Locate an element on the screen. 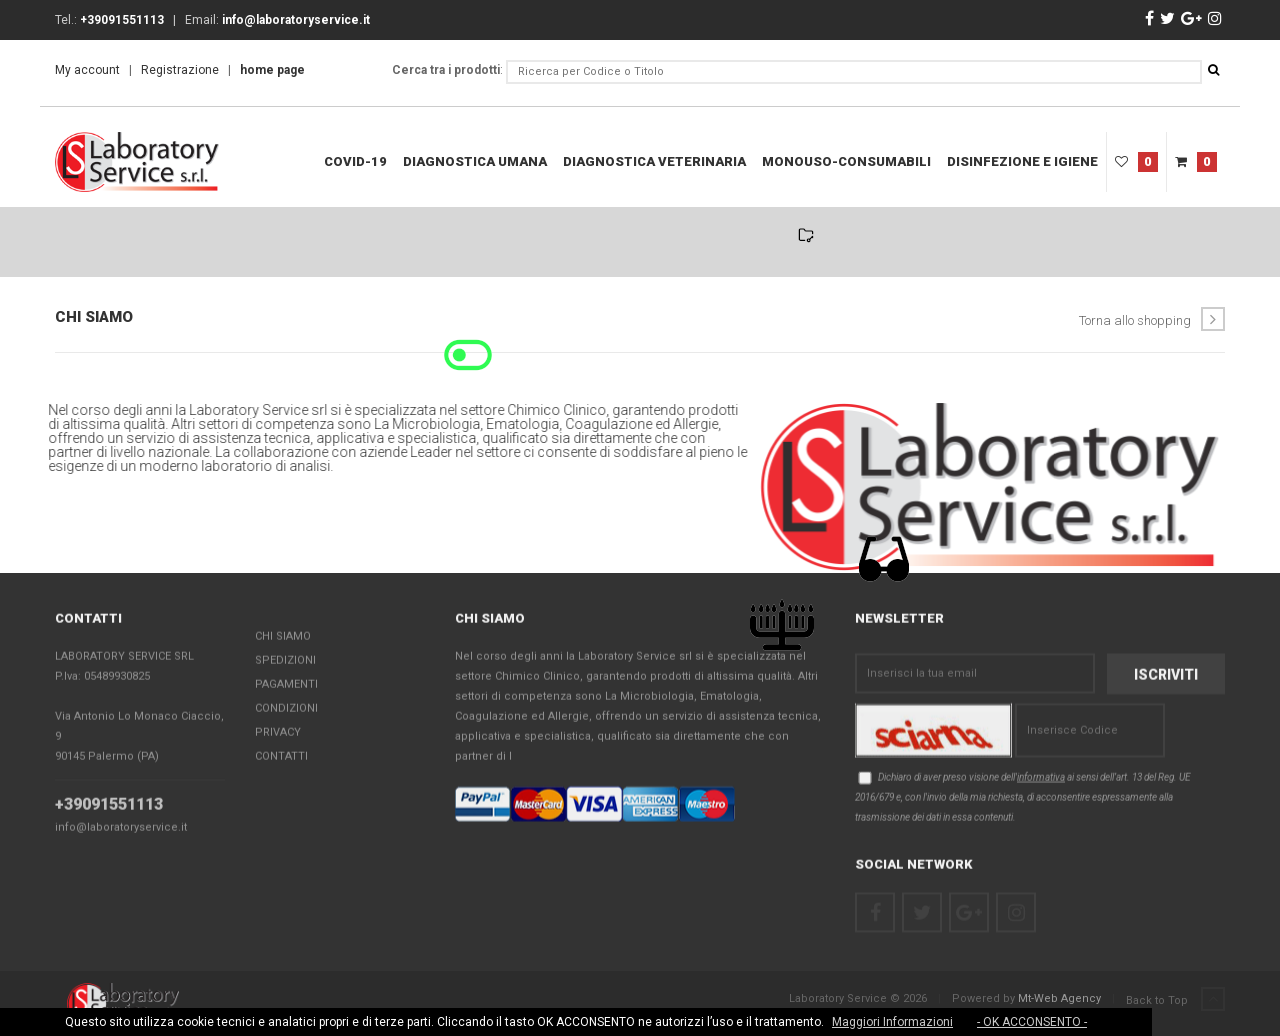  access encrypted or password-protected folder is located at coordinates (806, 235).